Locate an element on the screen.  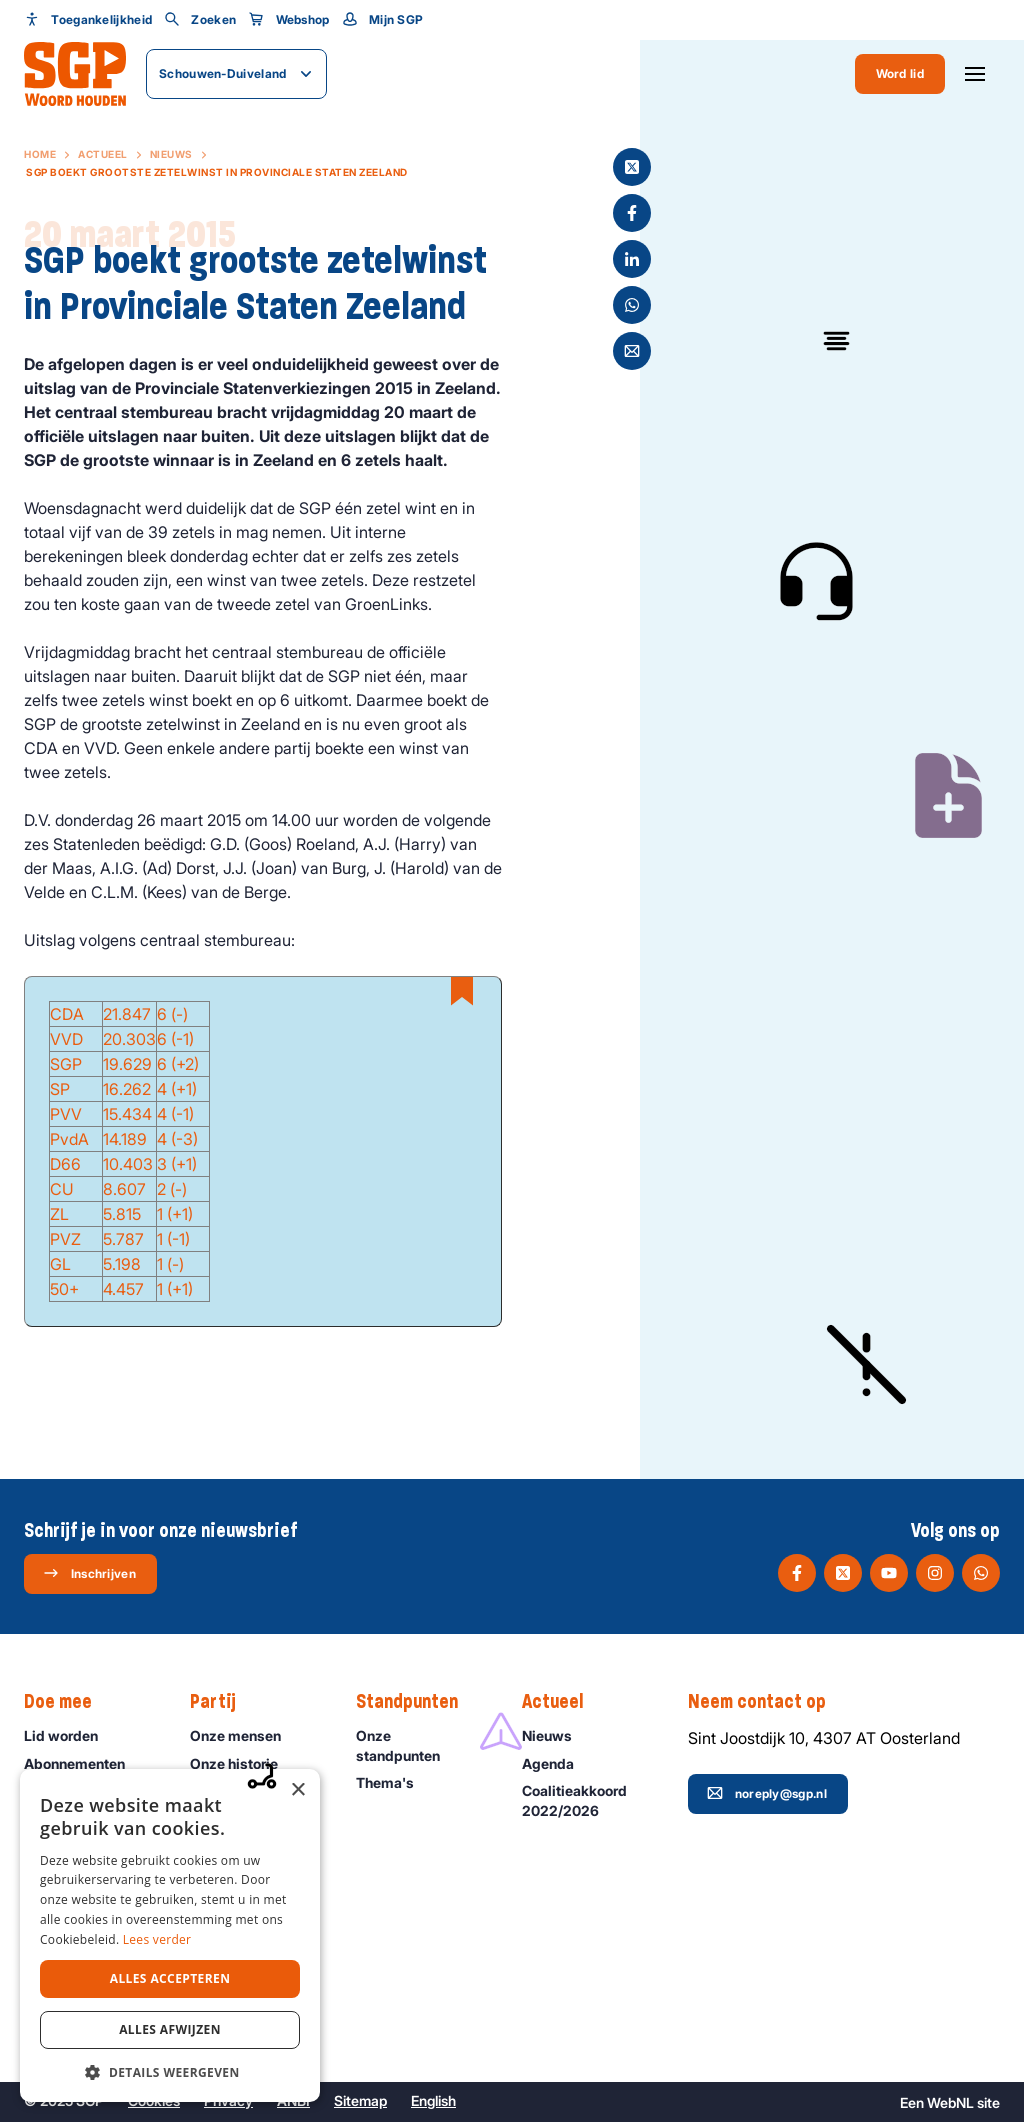
send a message or email is located at coordinates (501, 1732).